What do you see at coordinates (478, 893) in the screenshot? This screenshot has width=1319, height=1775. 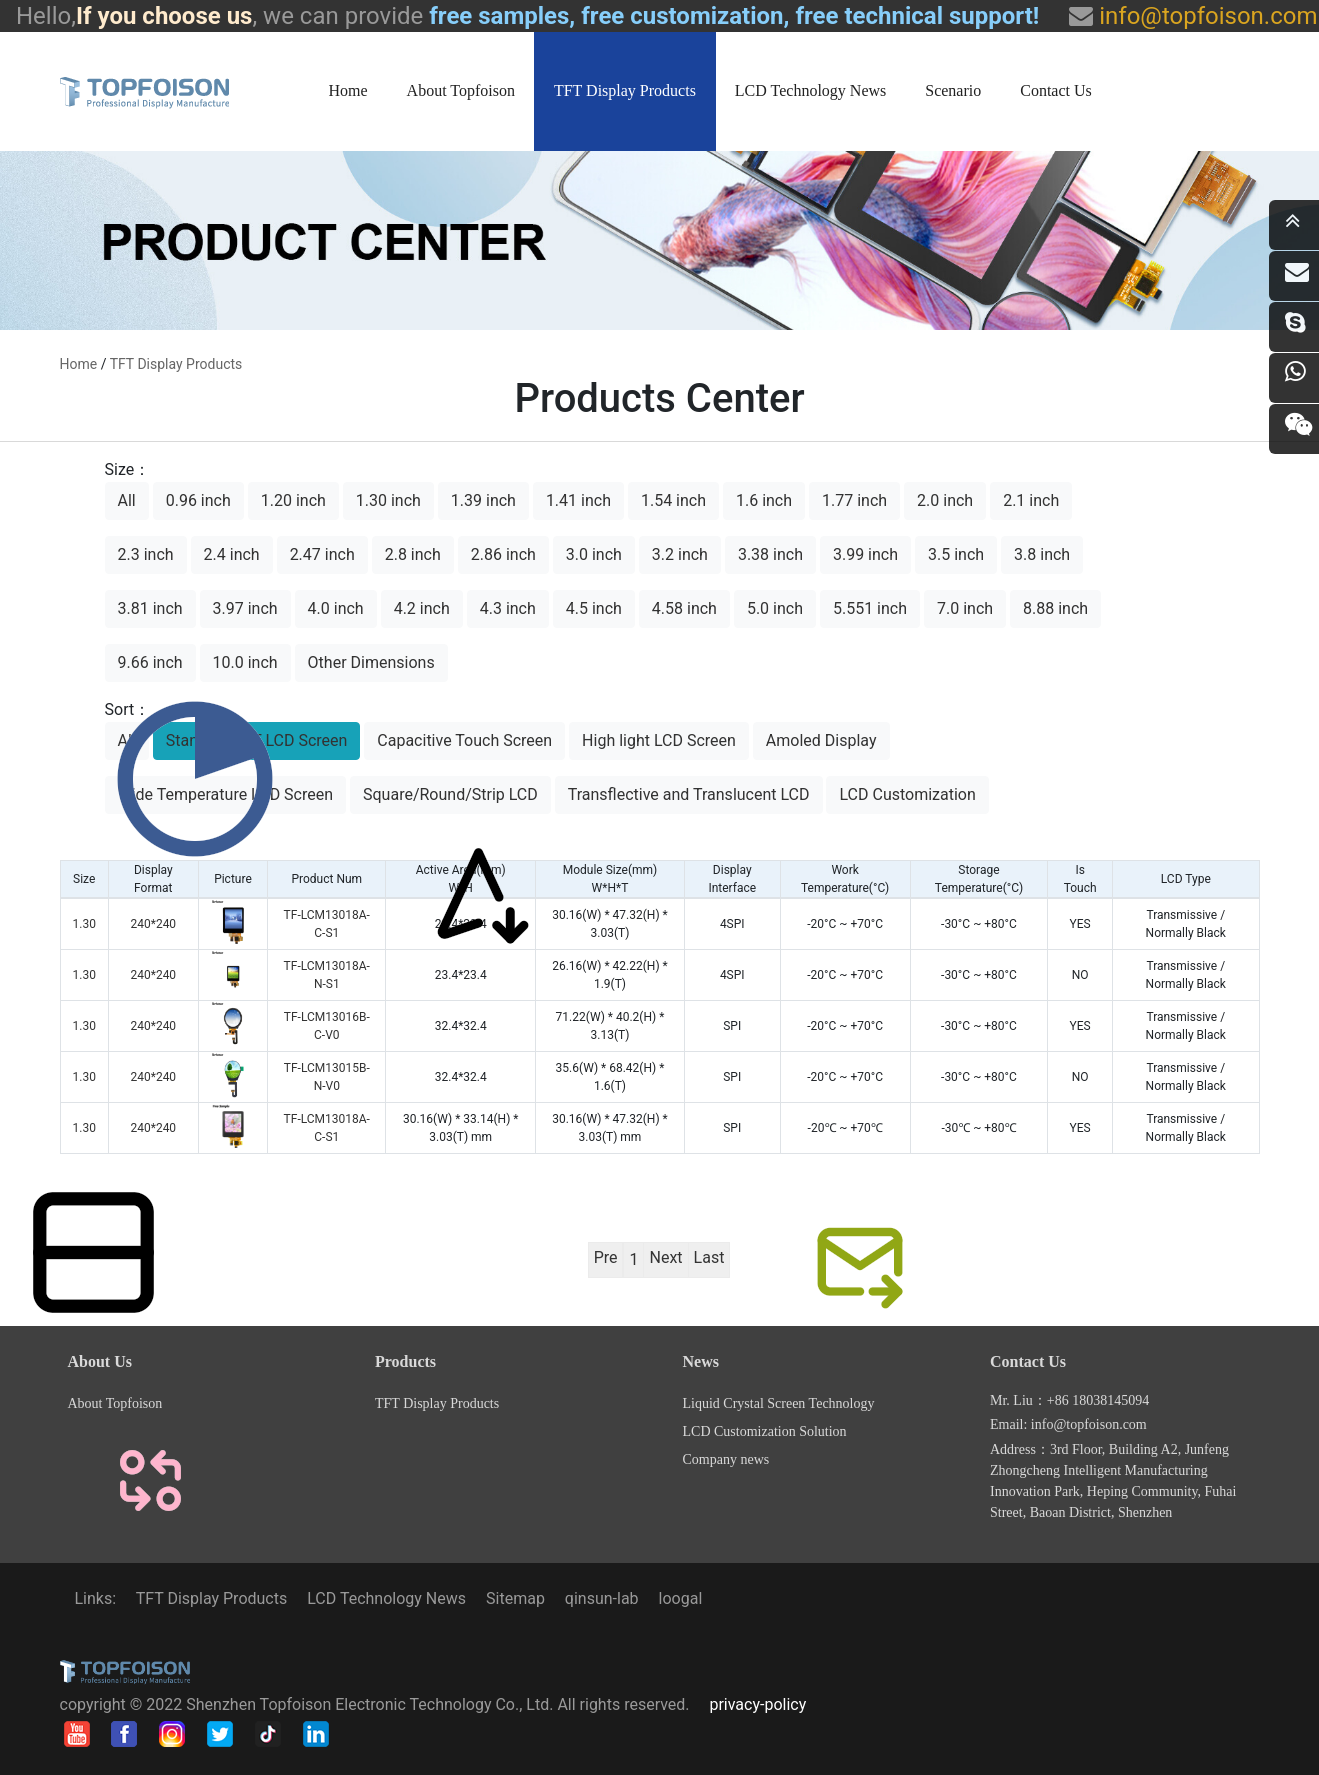 I see `navigate downward or scroll down` at bounding box center [478, 893].